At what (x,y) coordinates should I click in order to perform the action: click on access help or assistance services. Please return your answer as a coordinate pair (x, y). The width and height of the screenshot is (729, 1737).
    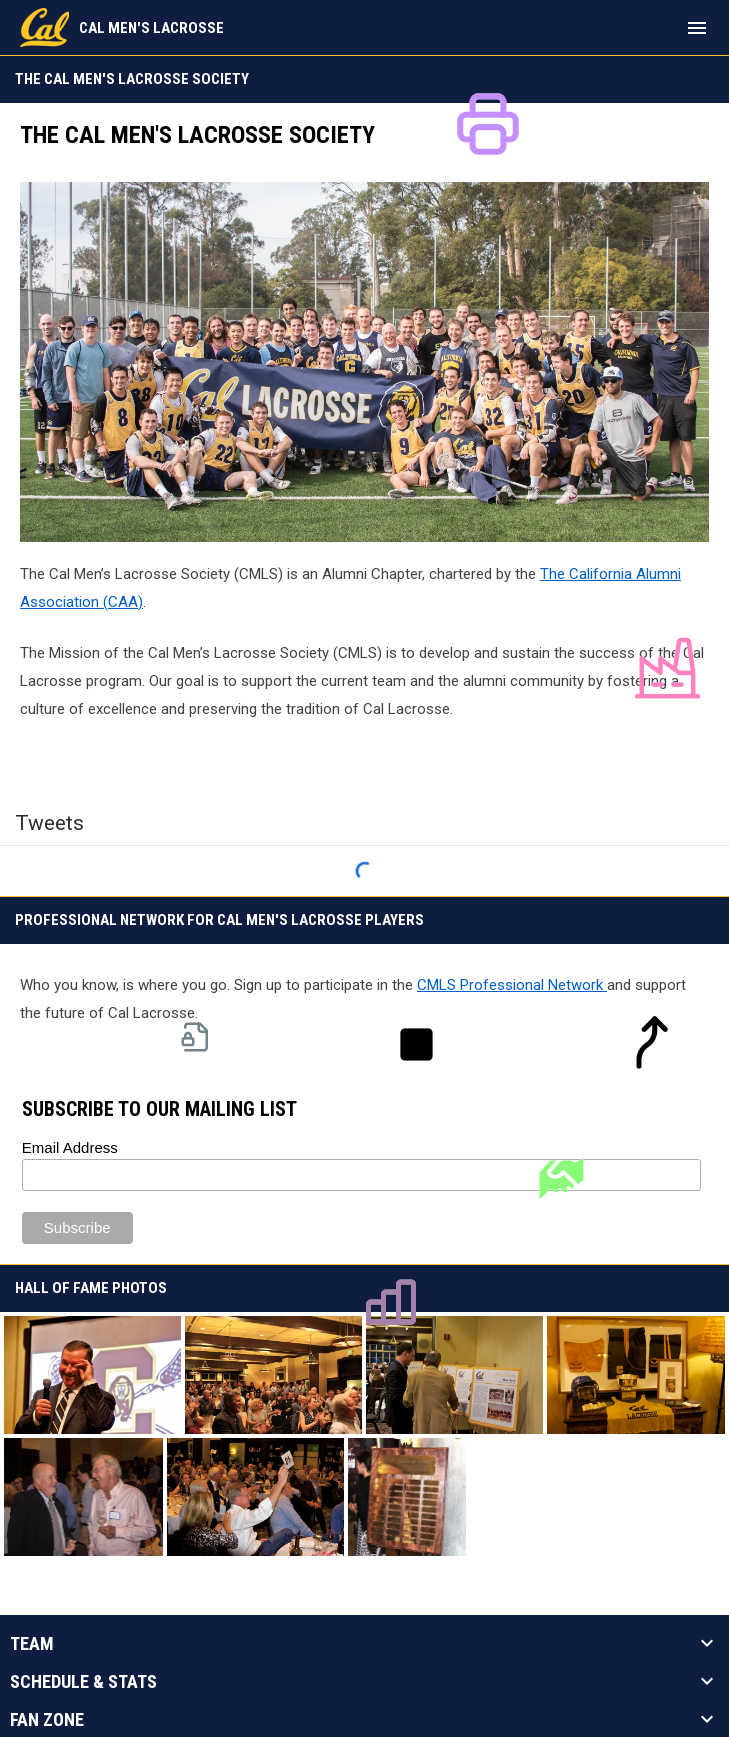
    Looking at the image, I should click on (561, 1177).